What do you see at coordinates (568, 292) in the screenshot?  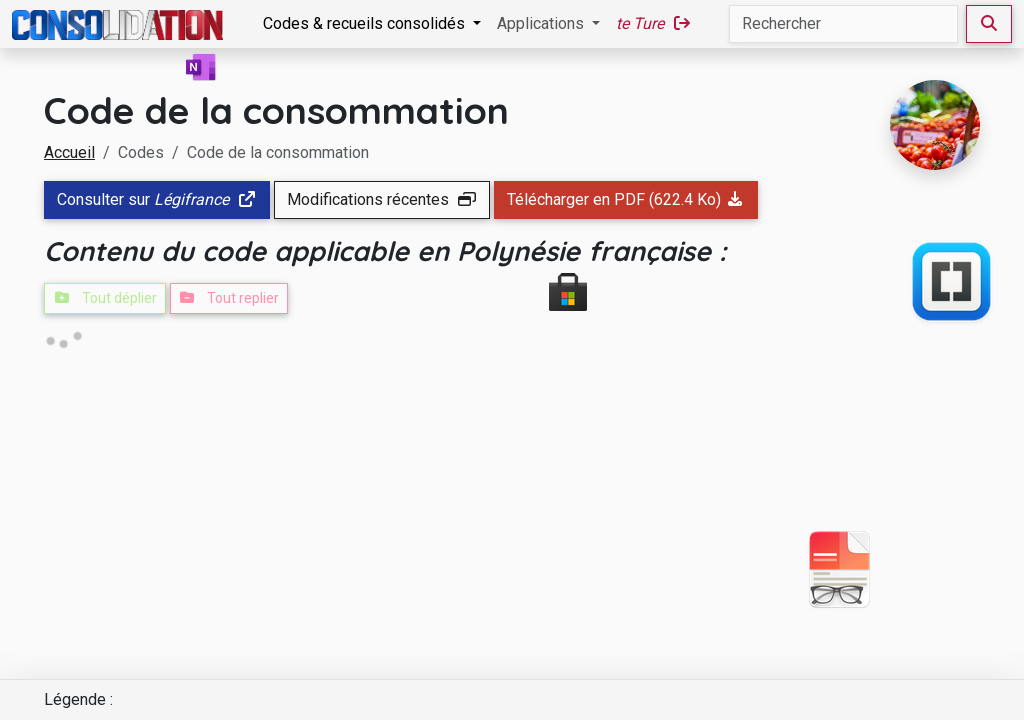 I see `open the Microsoft Store app` at bounding box center [568, 292].